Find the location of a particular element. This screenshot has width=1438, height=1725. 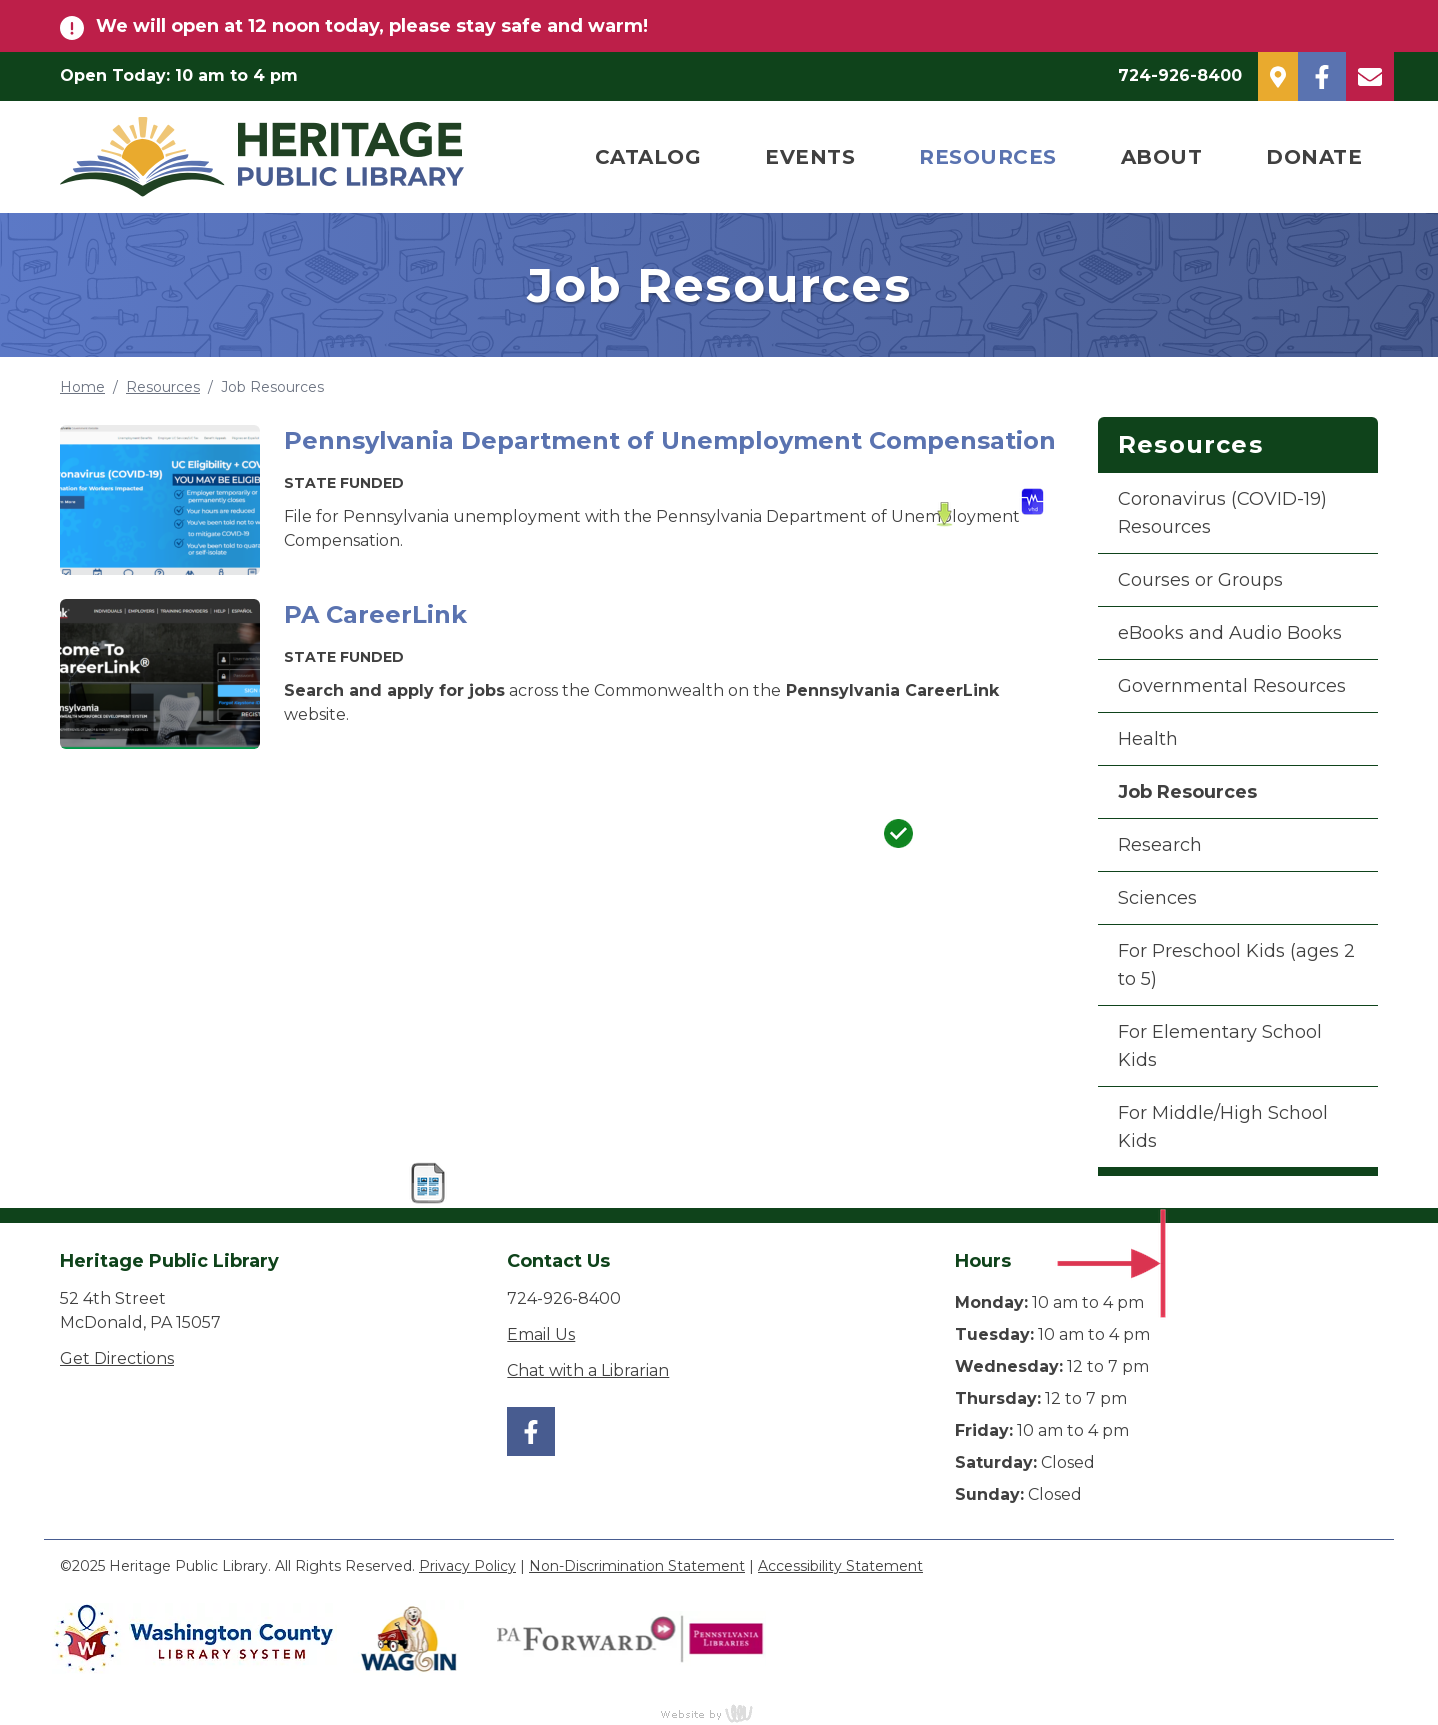

go to the last item or page is located at coordinates (1111, 1263).